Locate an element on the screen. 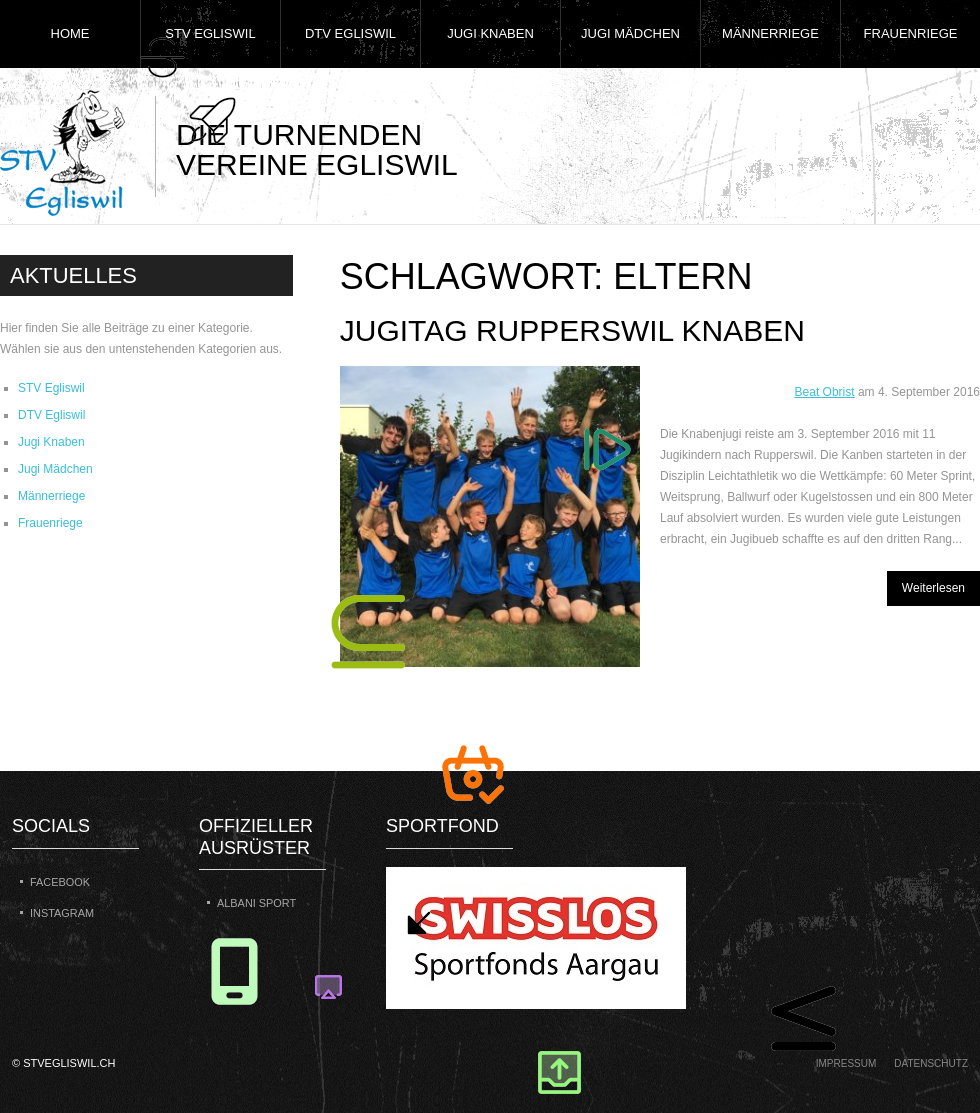 The width and height of the screenshot is (980, 1113). confirm items in your shopping basket is located at coordinates (473, 773).